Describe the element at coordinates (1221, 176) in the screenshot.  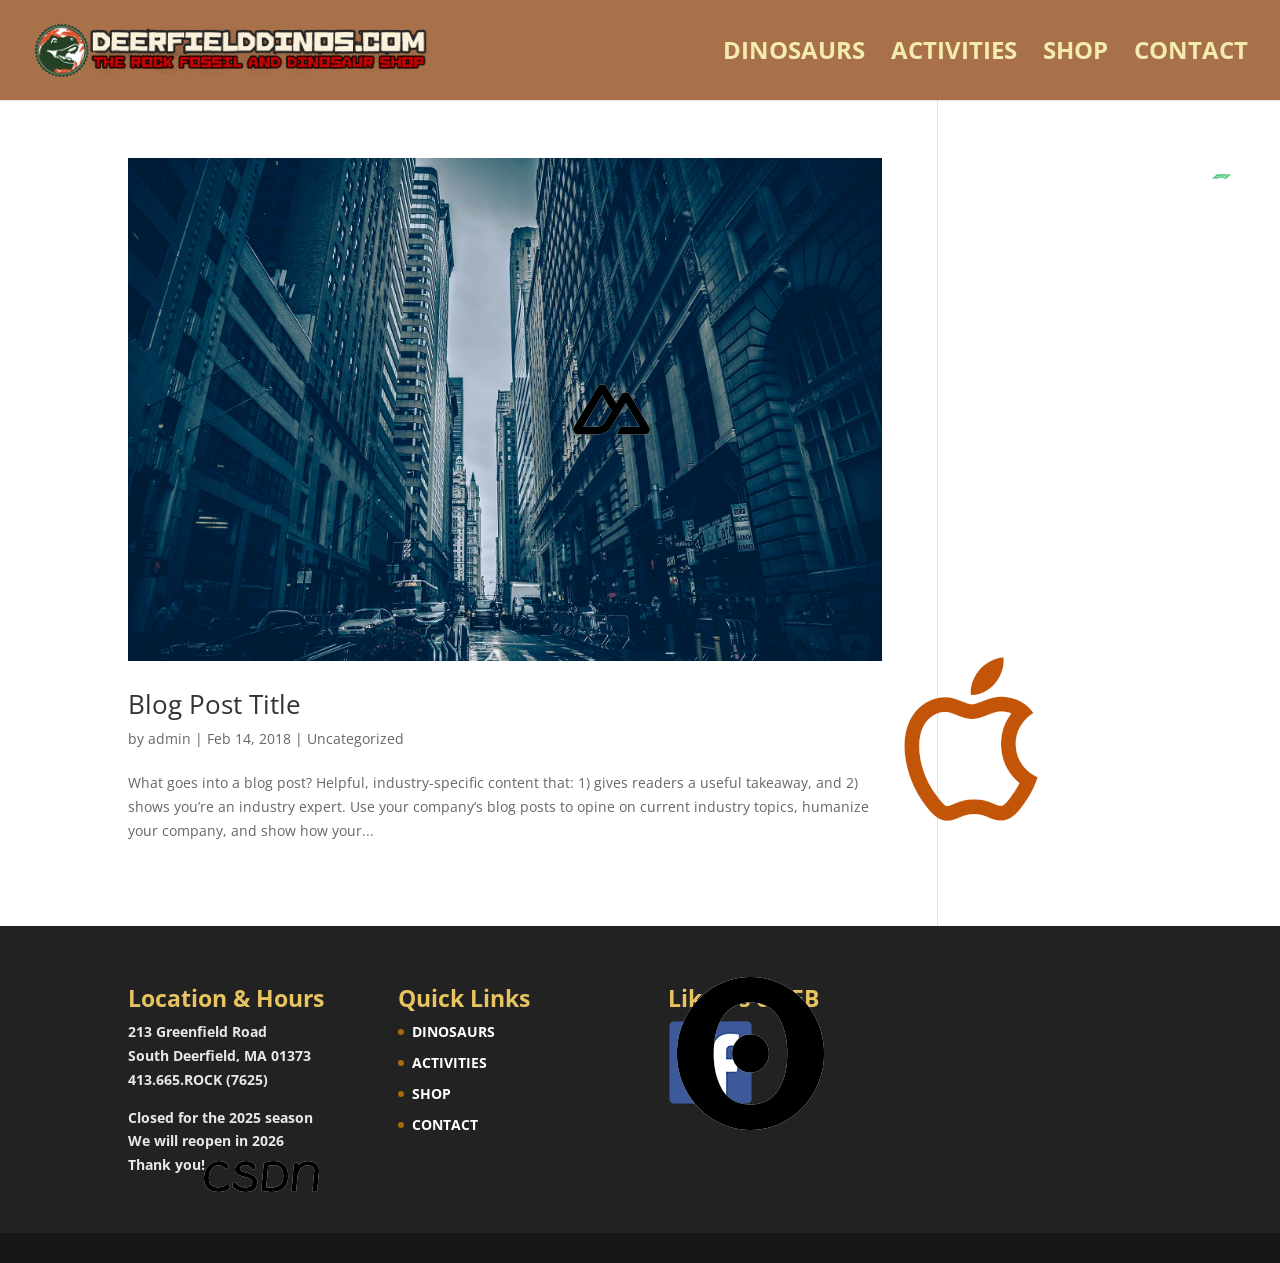
I see `open the Formula 1 app or website` at that location.